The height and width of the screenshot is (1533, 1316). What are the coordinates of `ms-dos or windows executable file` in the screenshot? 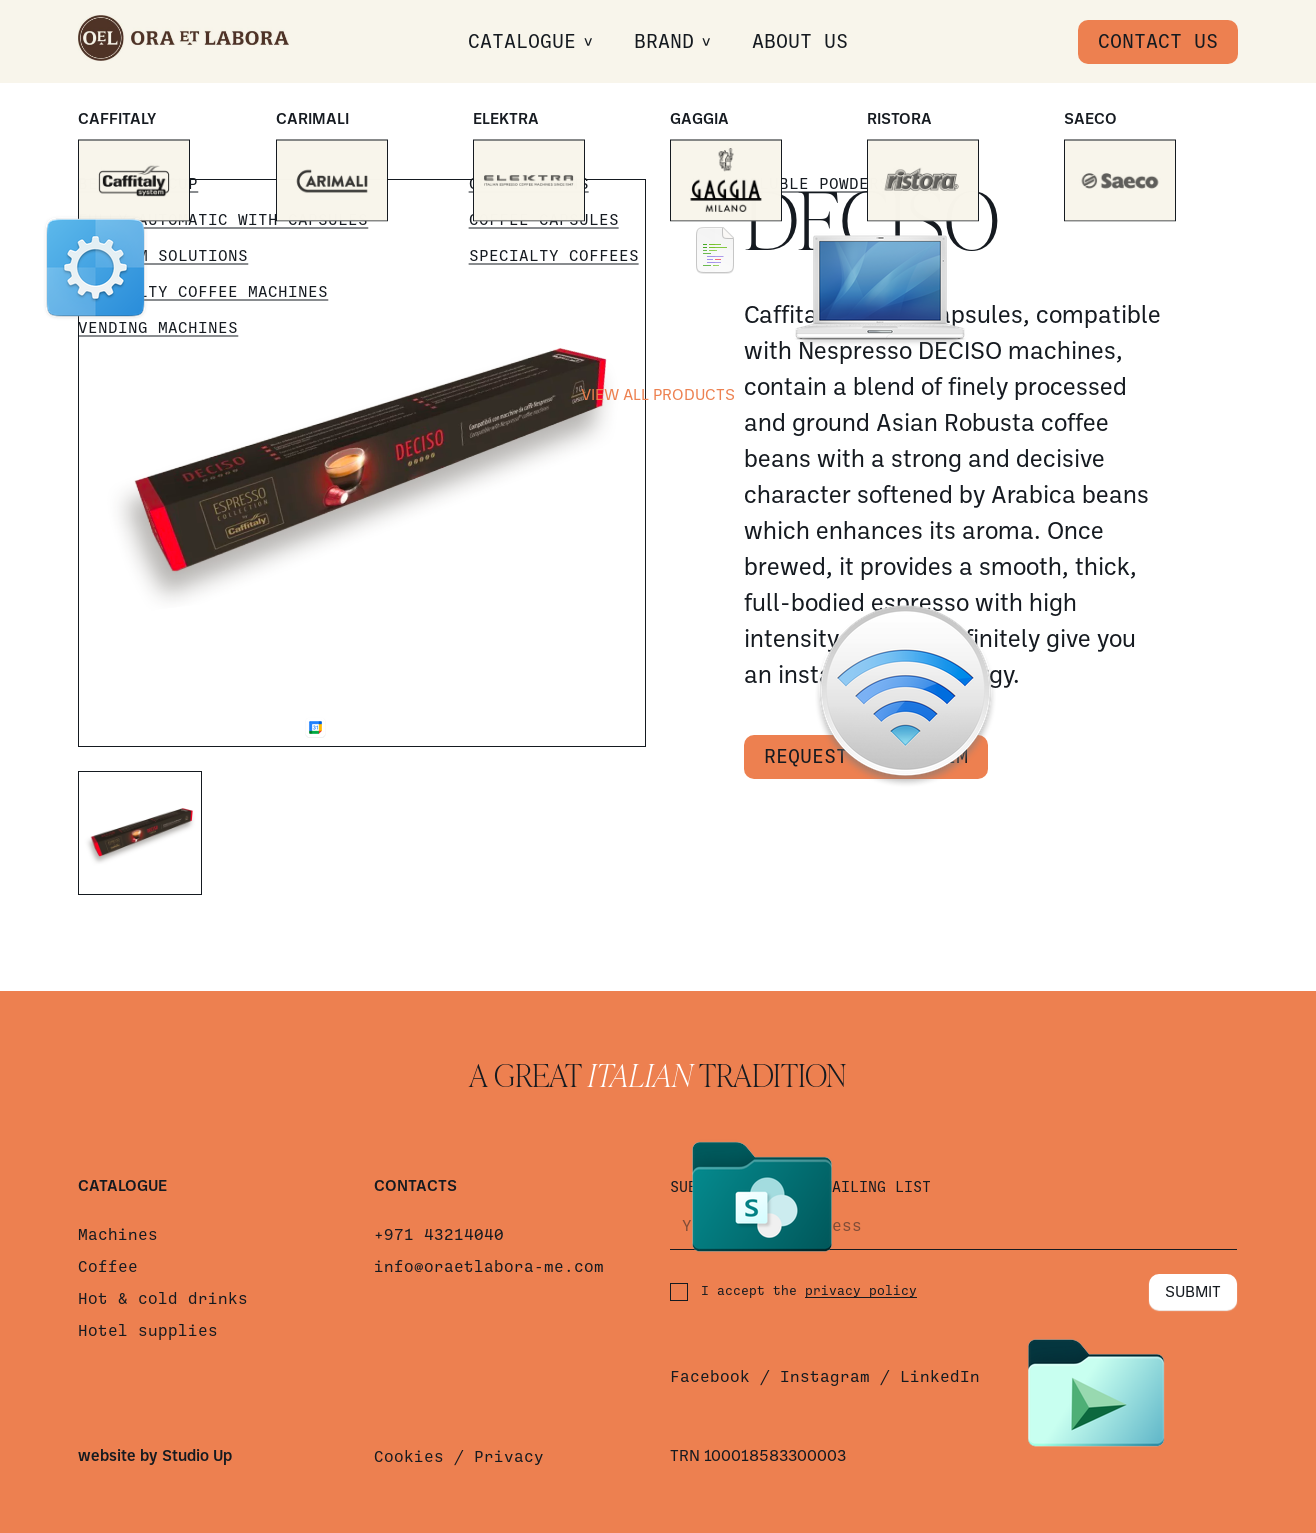 It's located at (95, 267).